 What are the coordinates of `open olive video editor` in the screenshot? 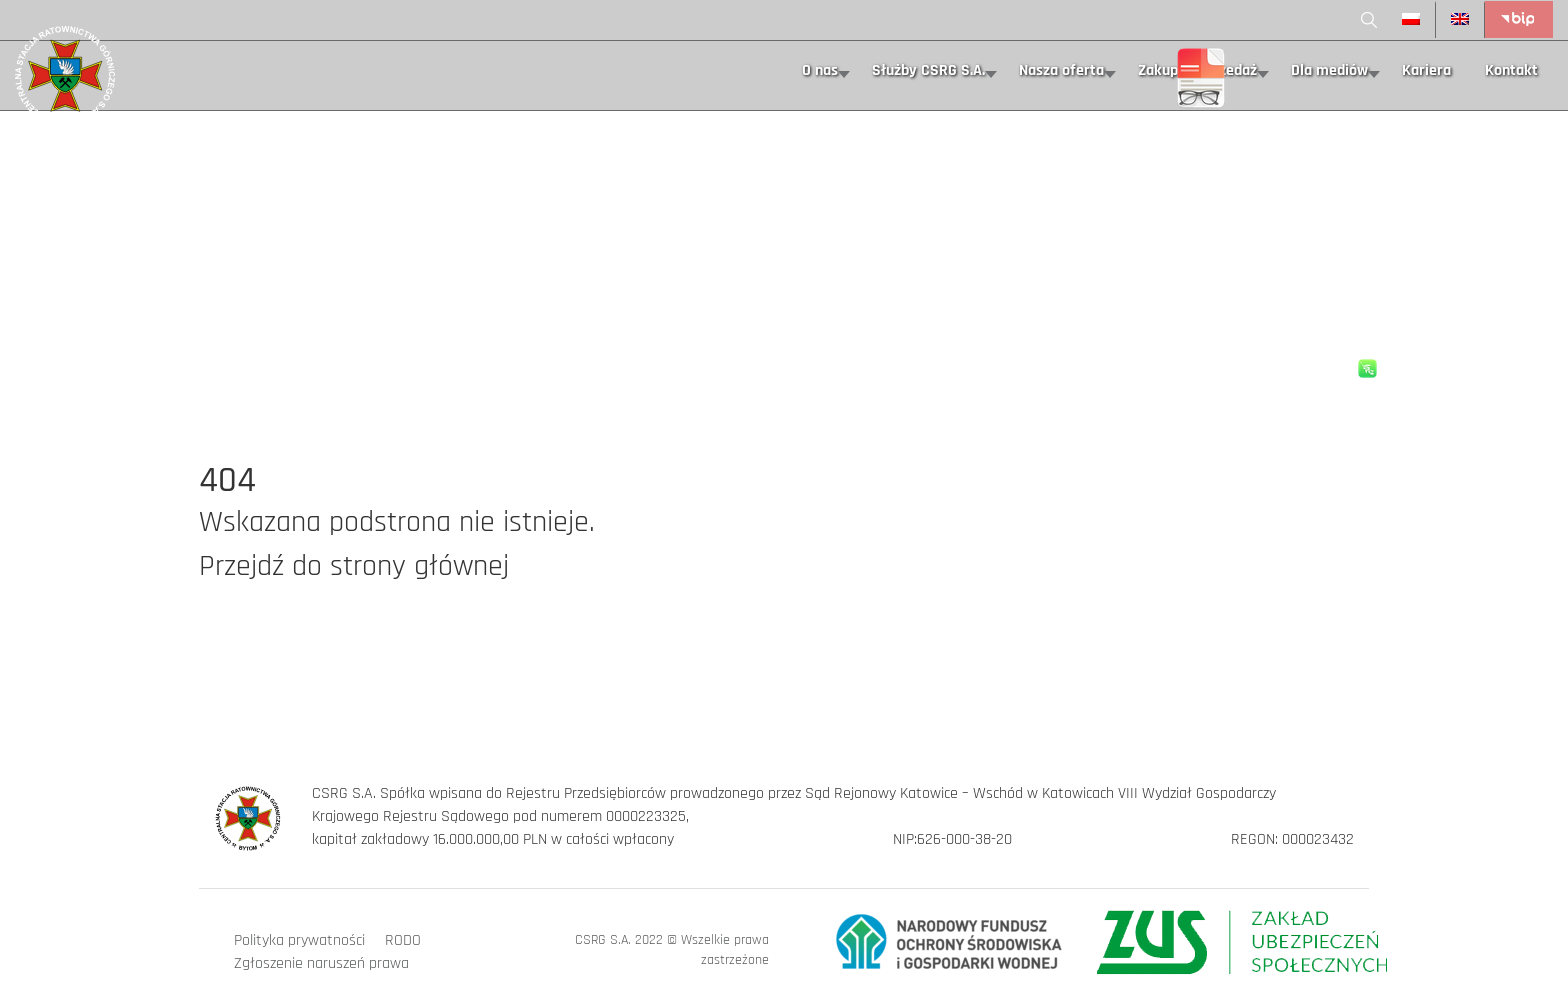 It's located at (1367, 368).